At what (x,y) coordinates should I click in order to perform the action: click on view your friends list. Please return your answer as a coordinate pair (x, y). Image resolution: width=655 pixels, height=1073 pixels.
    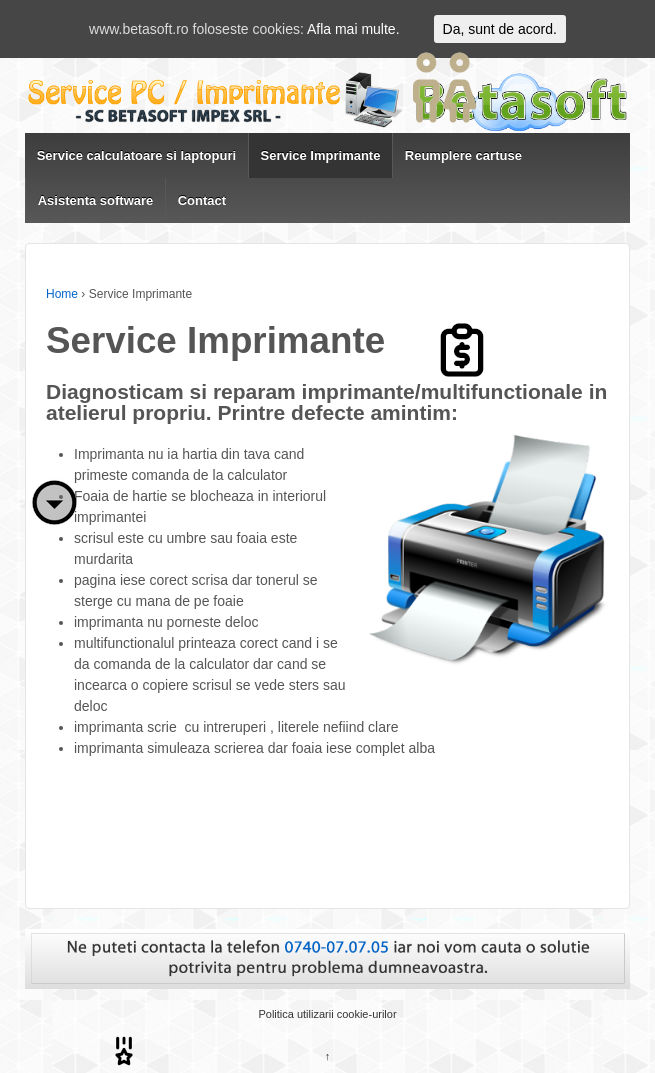
    Looking at the image, I should click on (443, 86).